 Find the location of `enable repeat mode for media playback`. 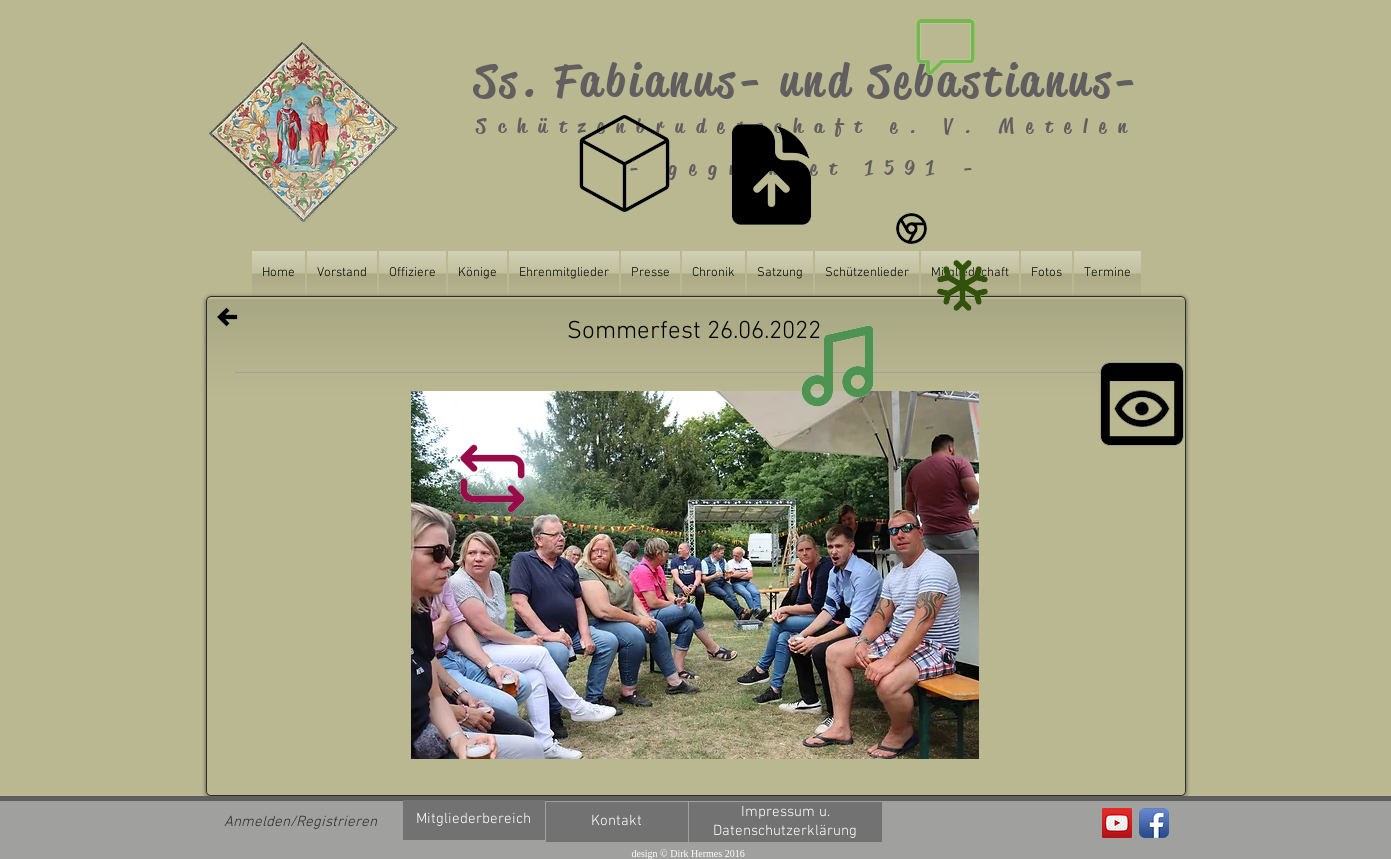

enable repeat mode for media playback is located at coordinates (492, 478).